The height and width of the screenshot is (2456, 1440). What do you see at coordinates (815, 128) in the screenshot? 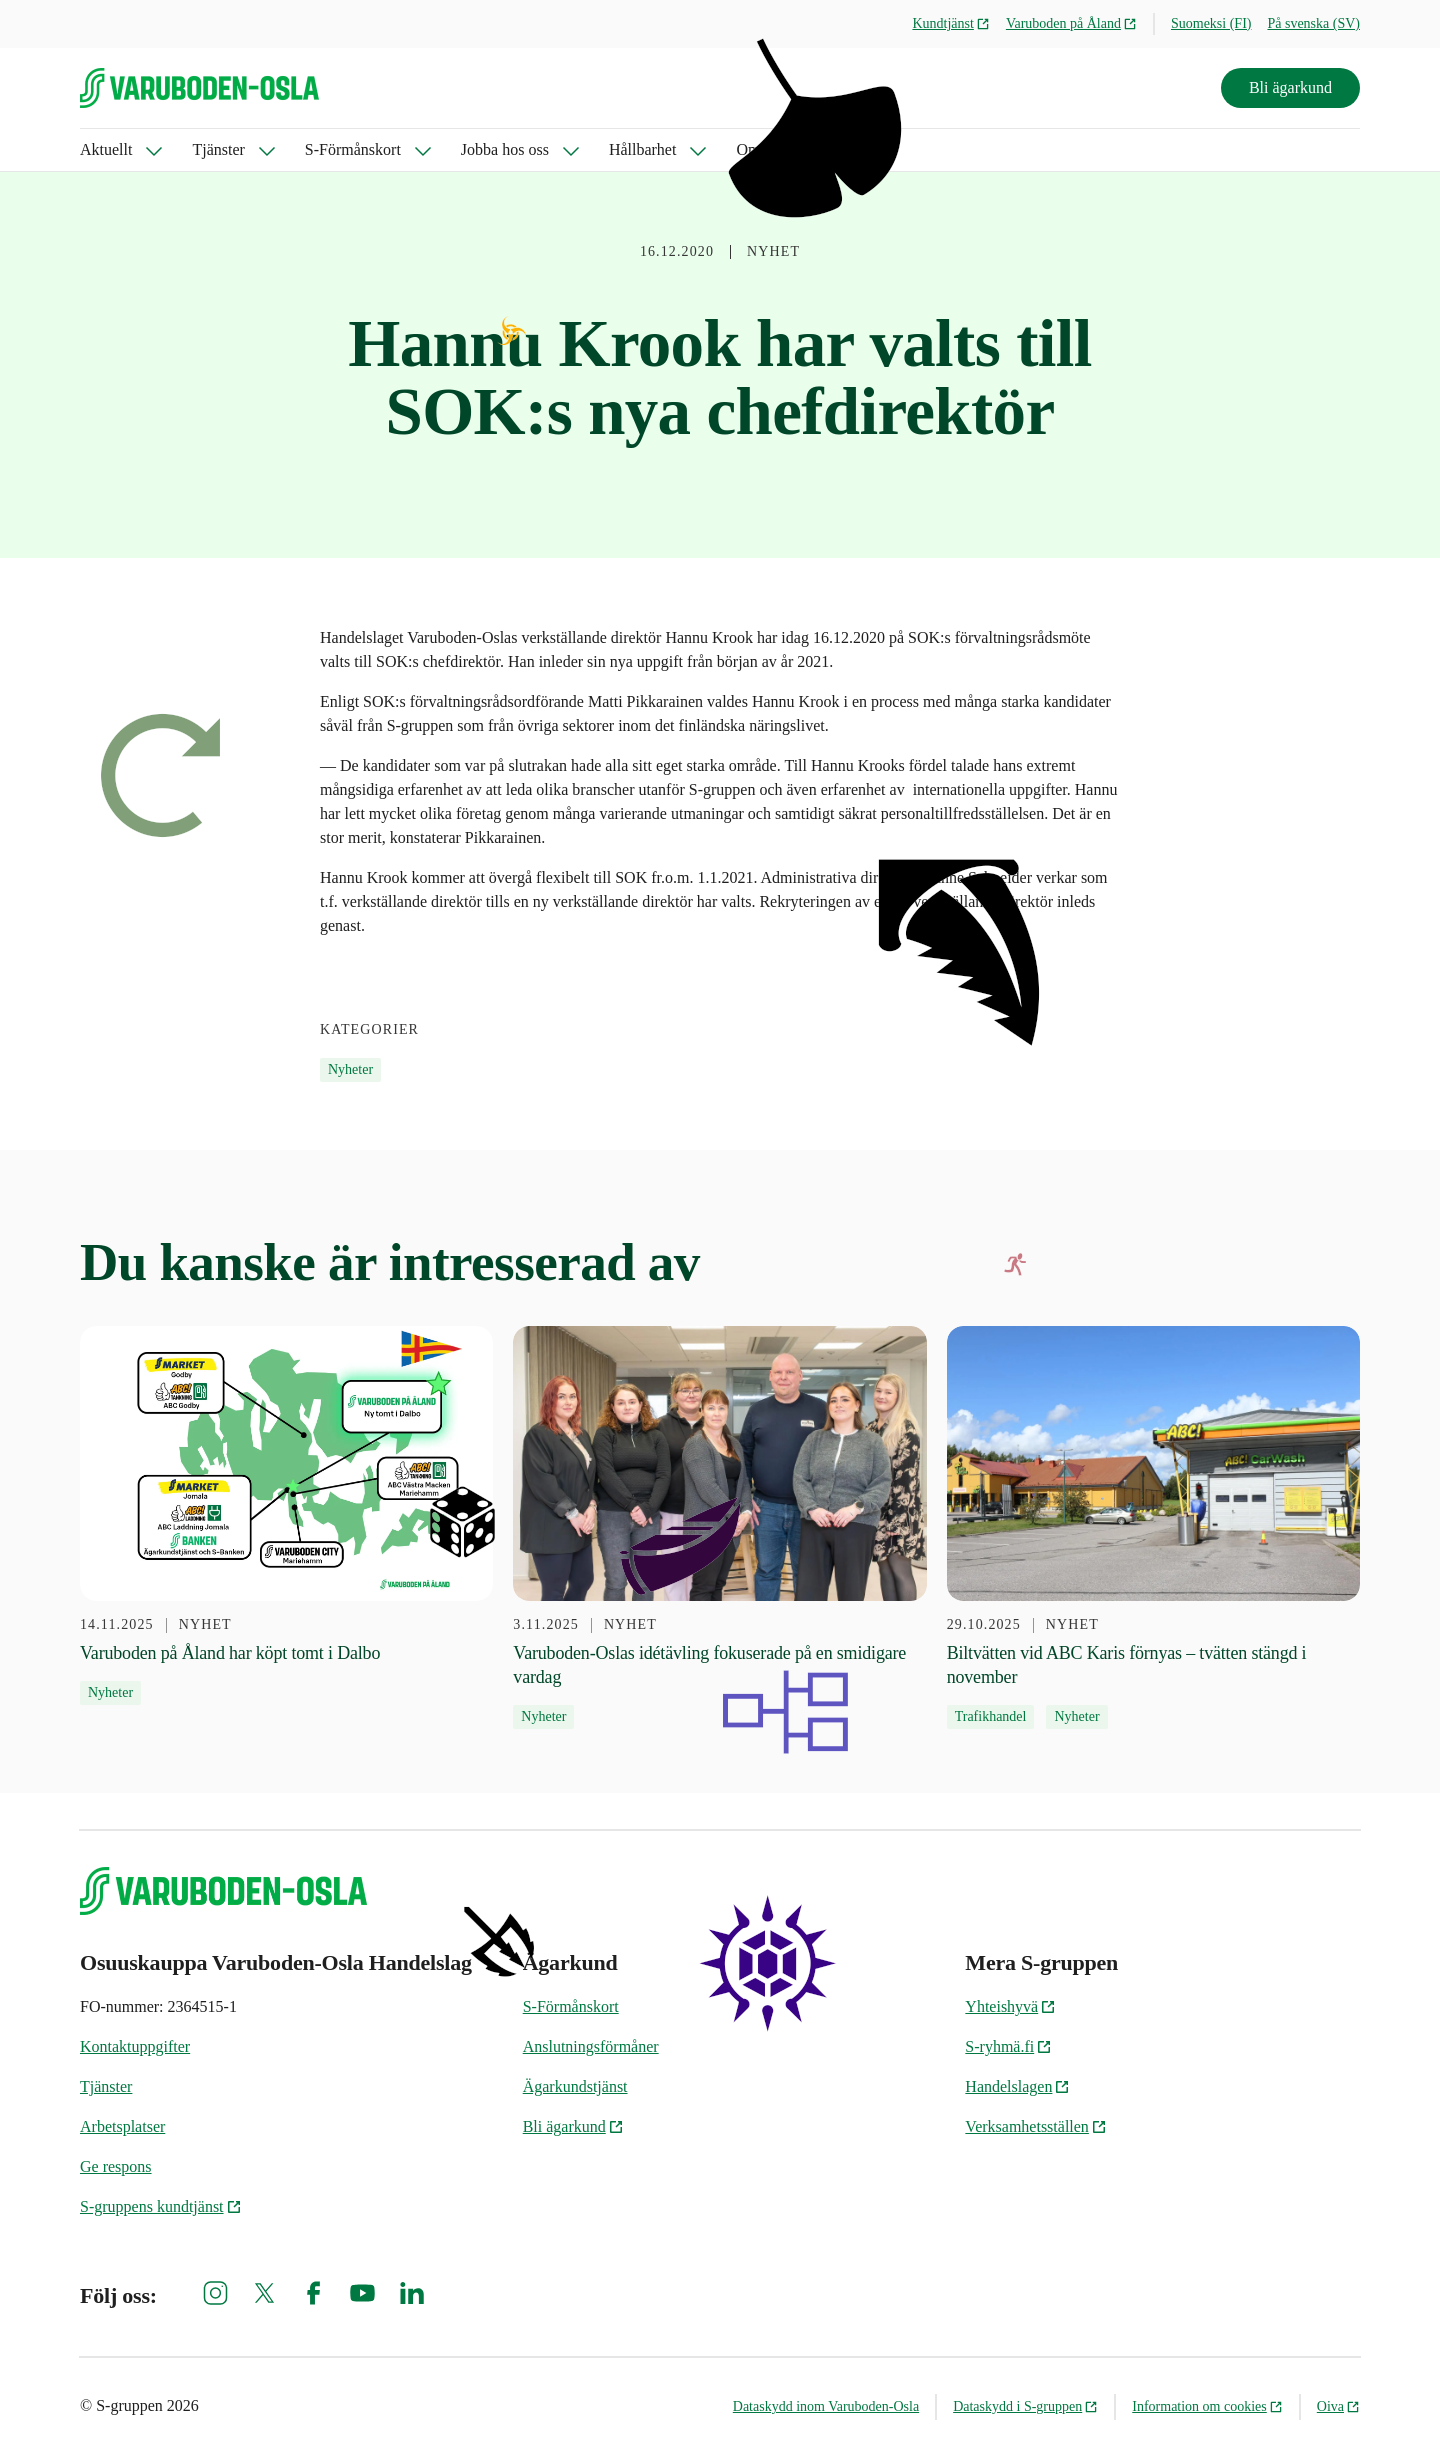
I see `nature or botanical category indicator` at bounding box center [815, 128].